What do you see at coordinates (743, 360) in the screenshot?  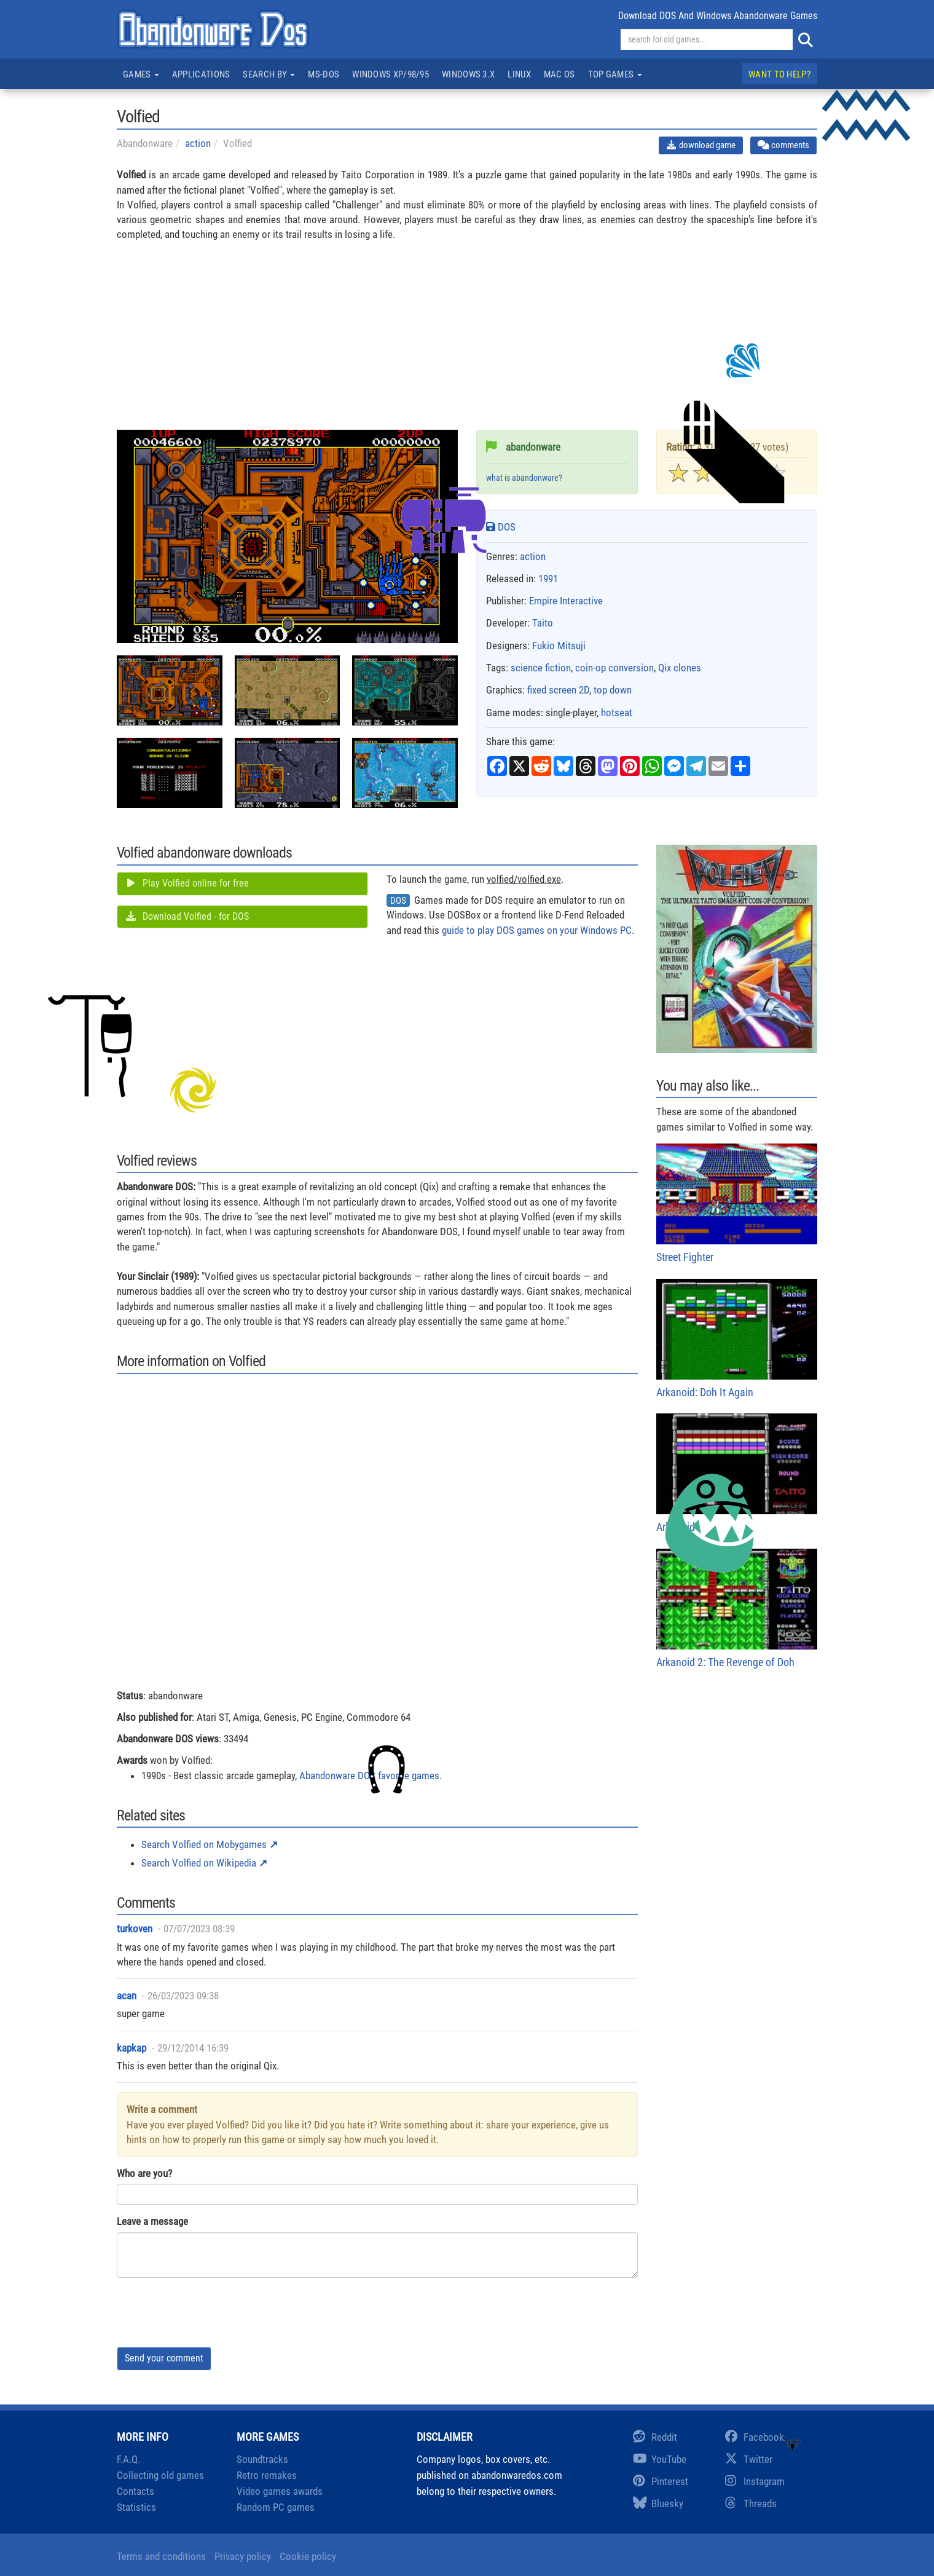 I see `select claw or slash attack ability` at bounding box center [743, 360].